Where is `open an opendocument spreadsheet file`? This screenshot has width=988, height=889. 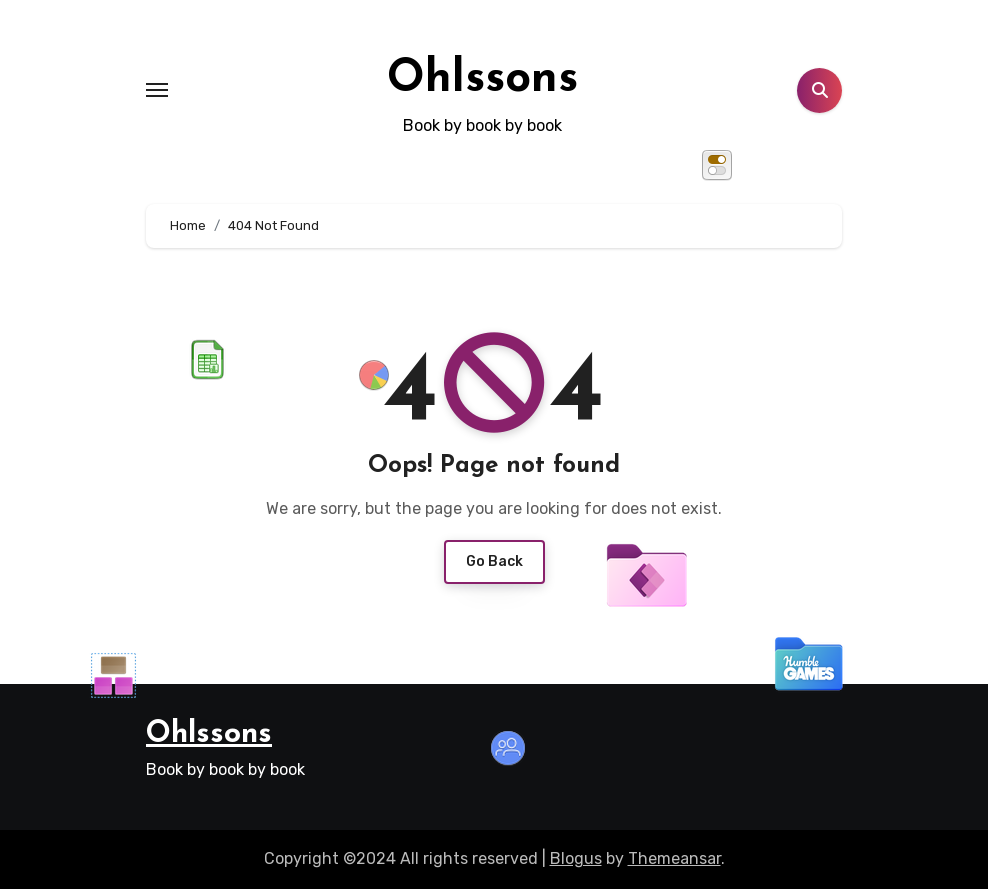
open an opendocument spreadsheet file is located at coordinates (207, 359).